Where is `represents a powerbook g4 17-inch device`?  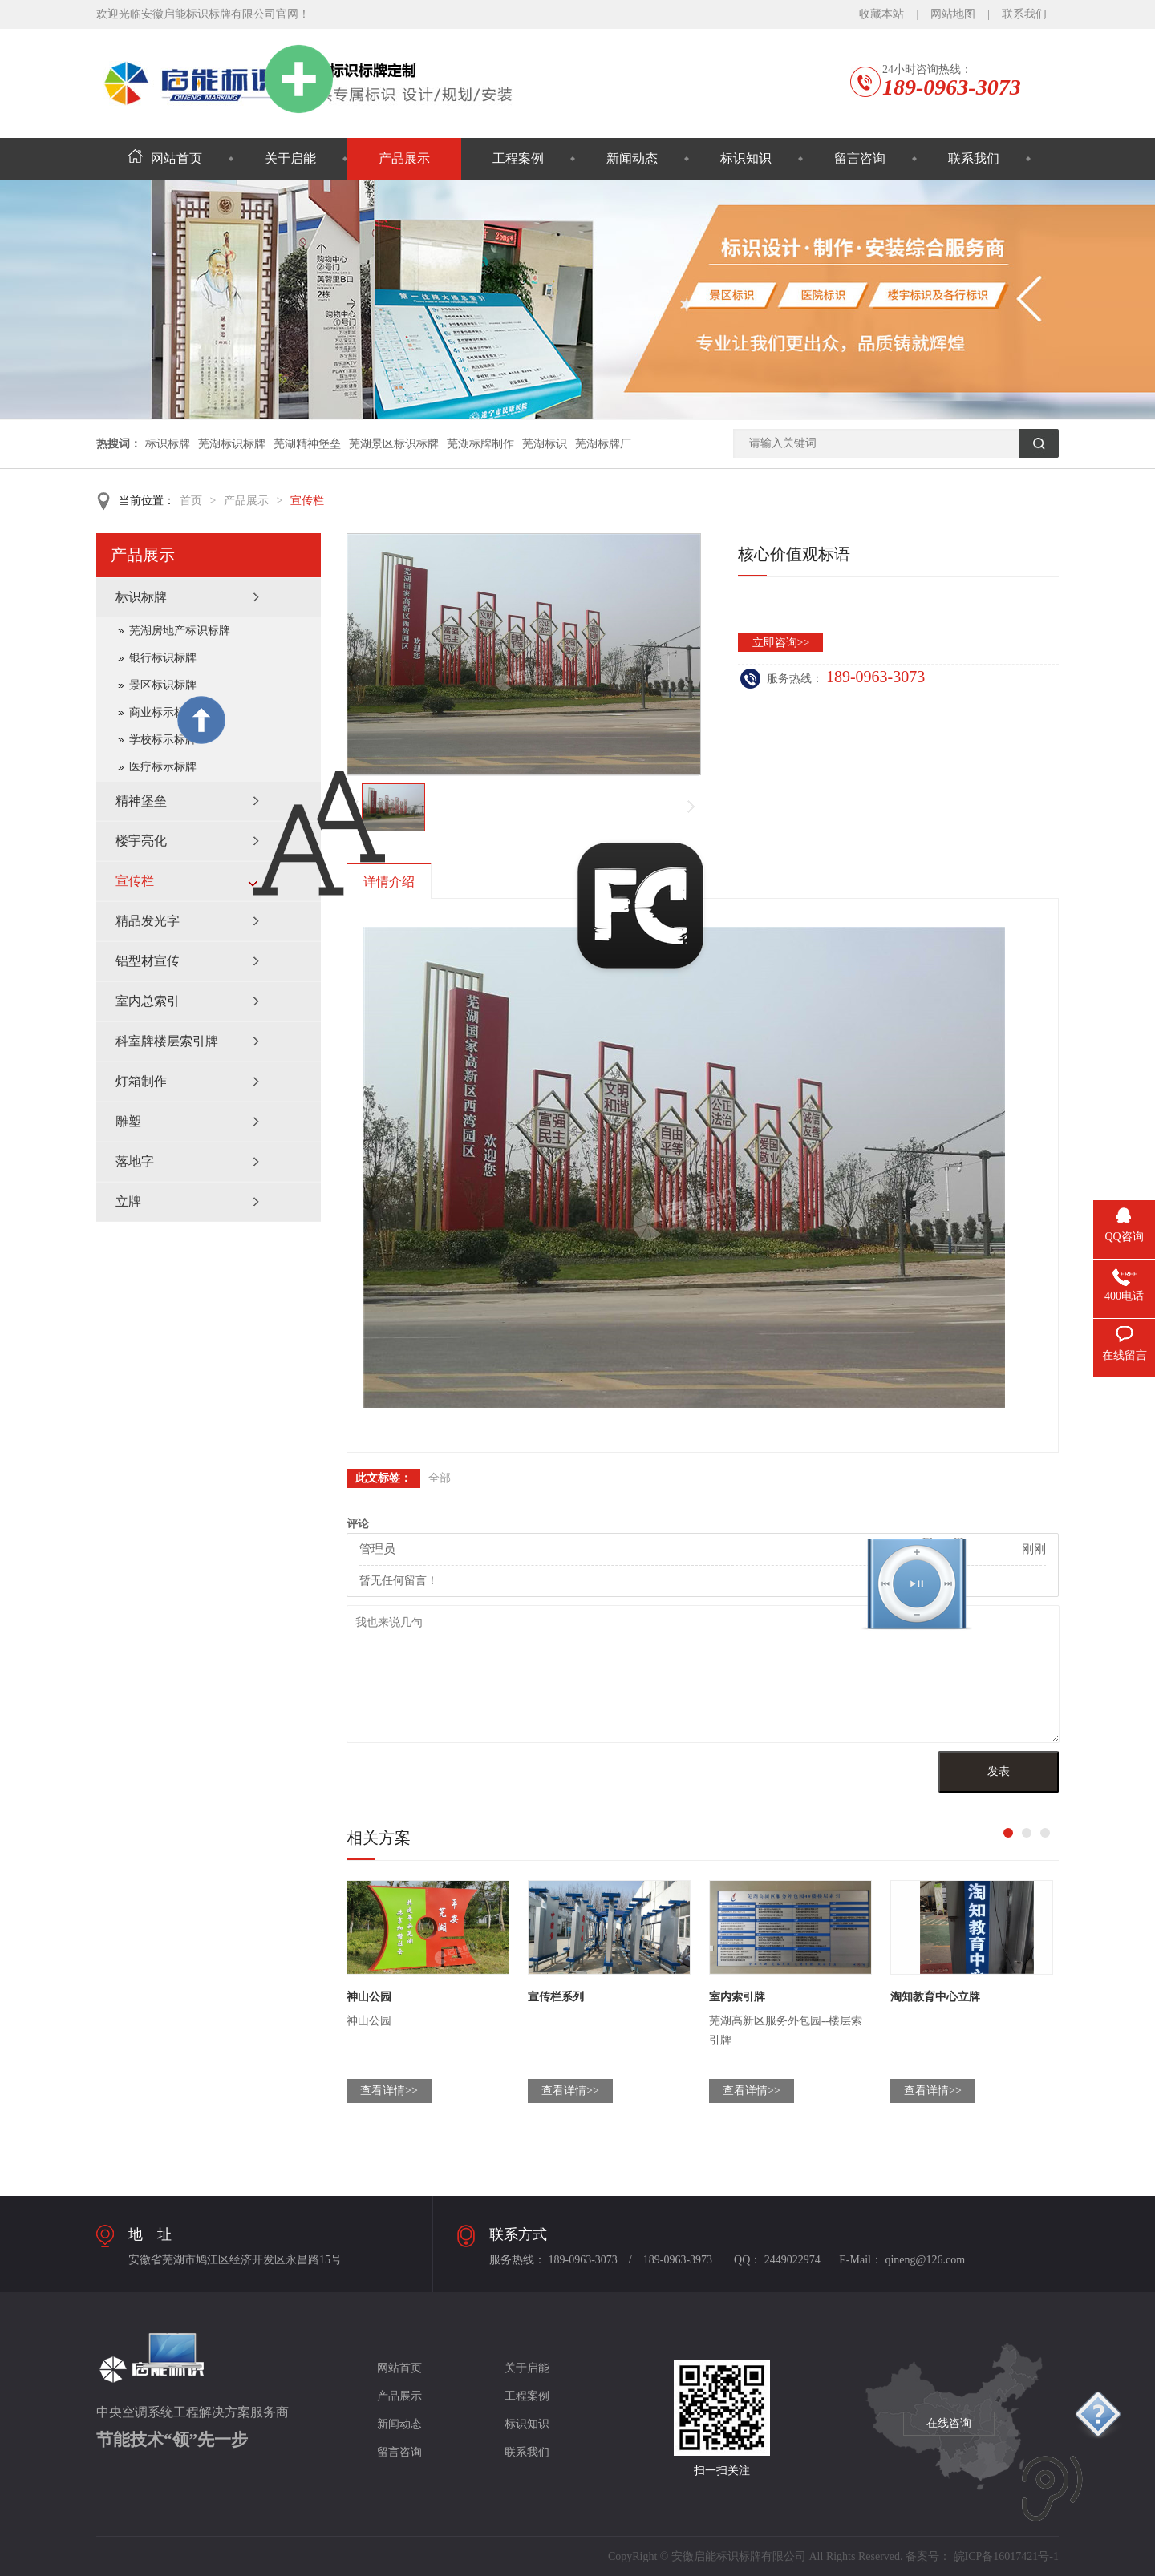
represents a powerbook g4 17-inch device is located at coordinates (172, 2350).